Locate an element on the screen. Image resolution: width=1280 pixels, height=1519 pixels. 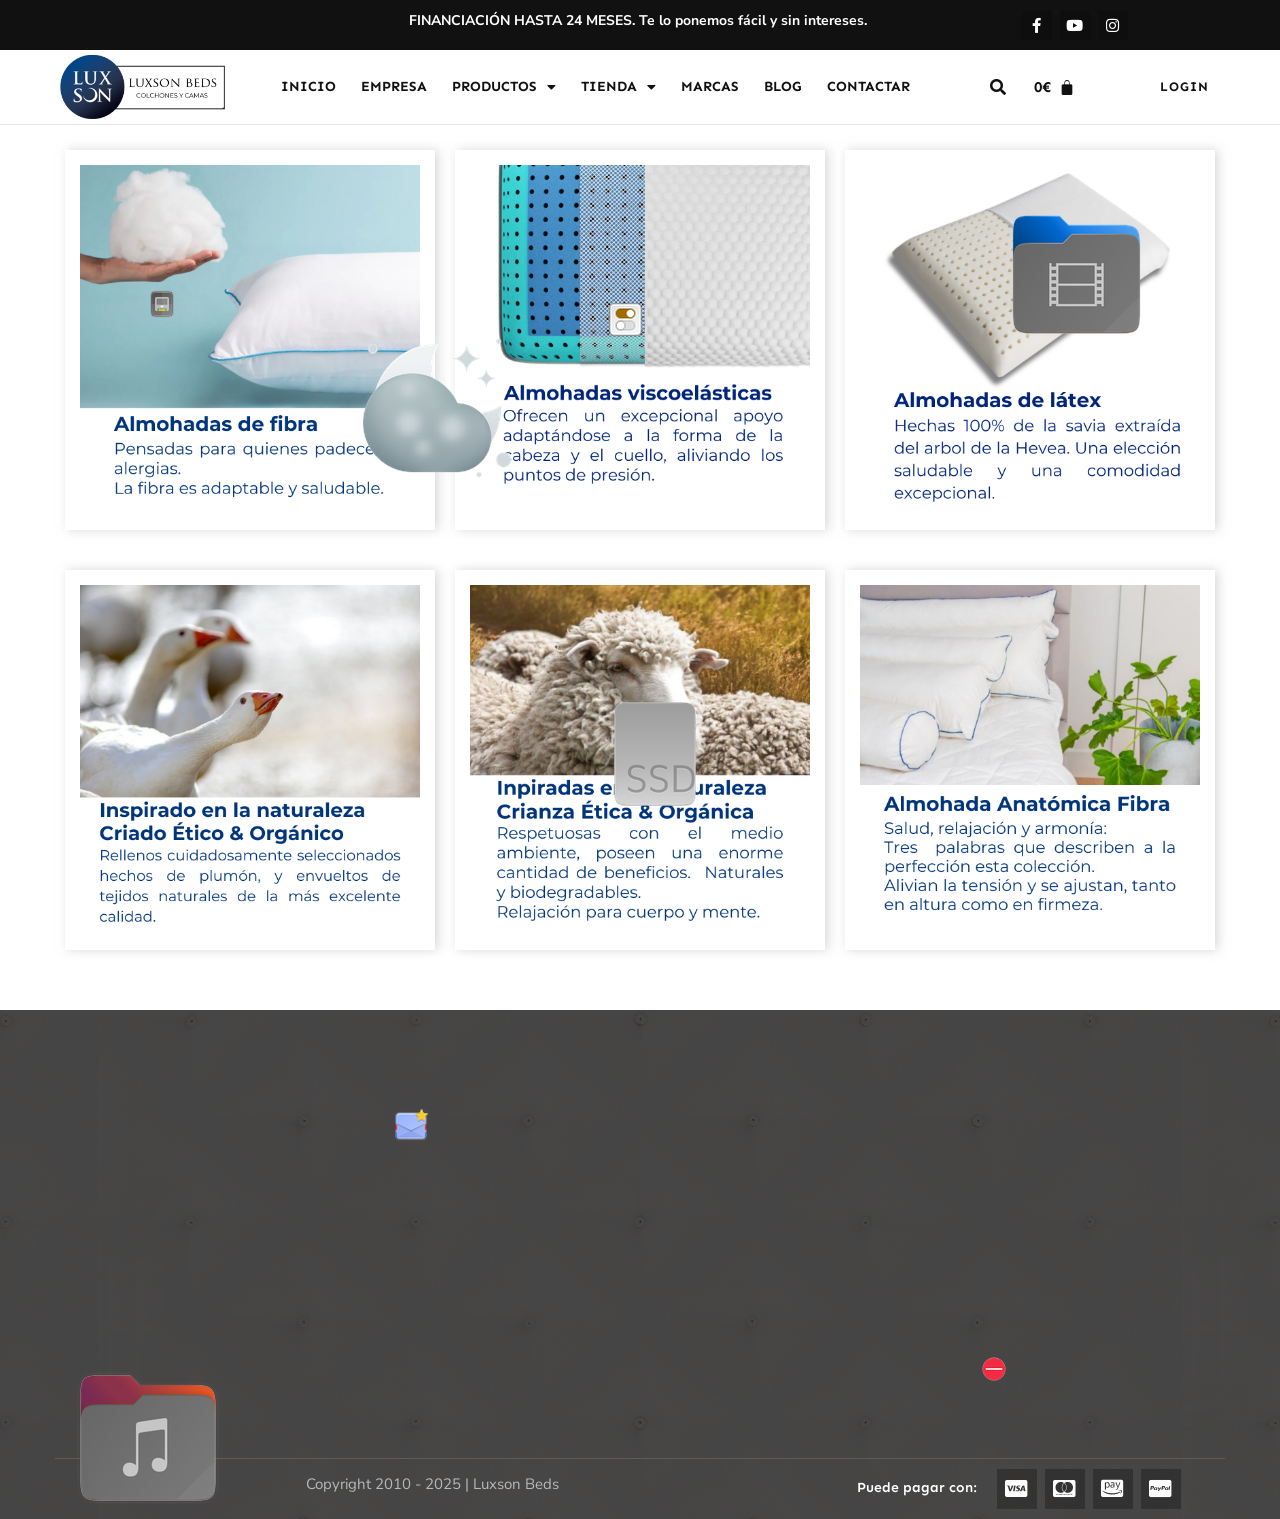
indicates a solid state drive (SSD) storage device is located at coordinates (655, 754).